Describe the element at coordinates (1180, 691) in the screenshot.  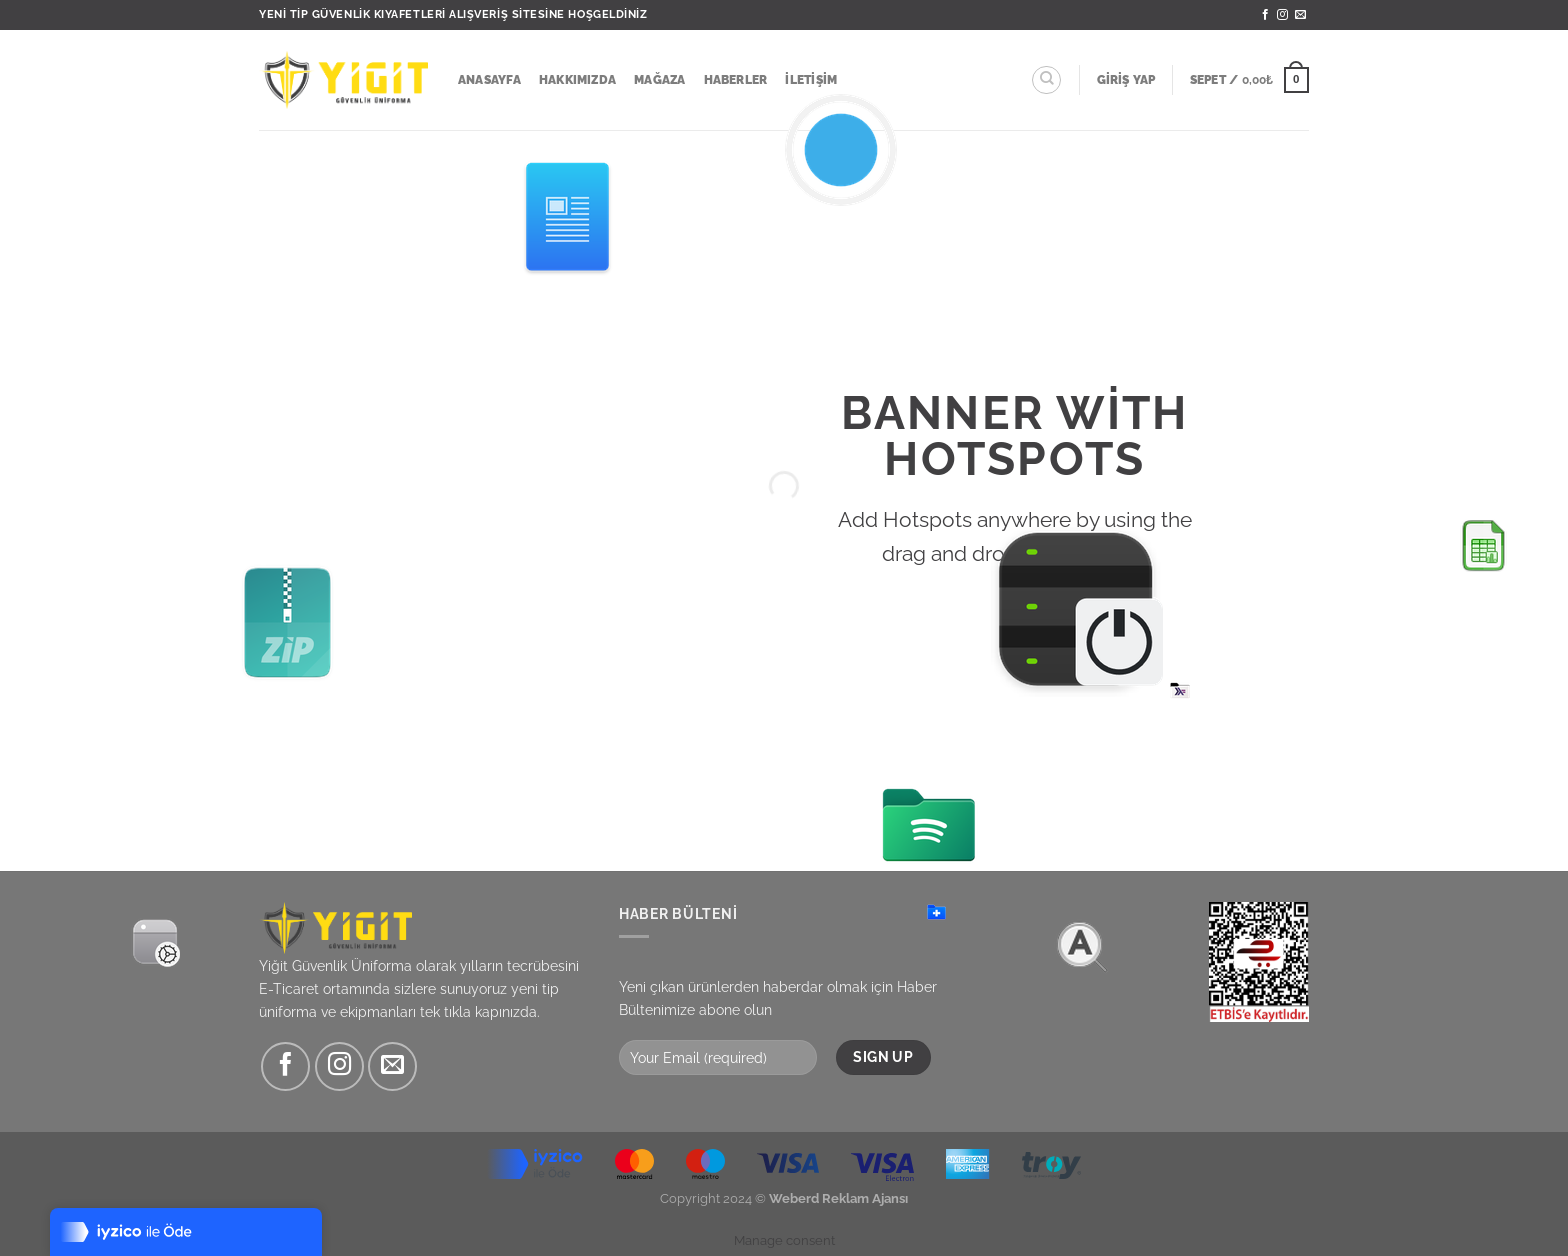
I see `open folder containing haskell project files` at that location.